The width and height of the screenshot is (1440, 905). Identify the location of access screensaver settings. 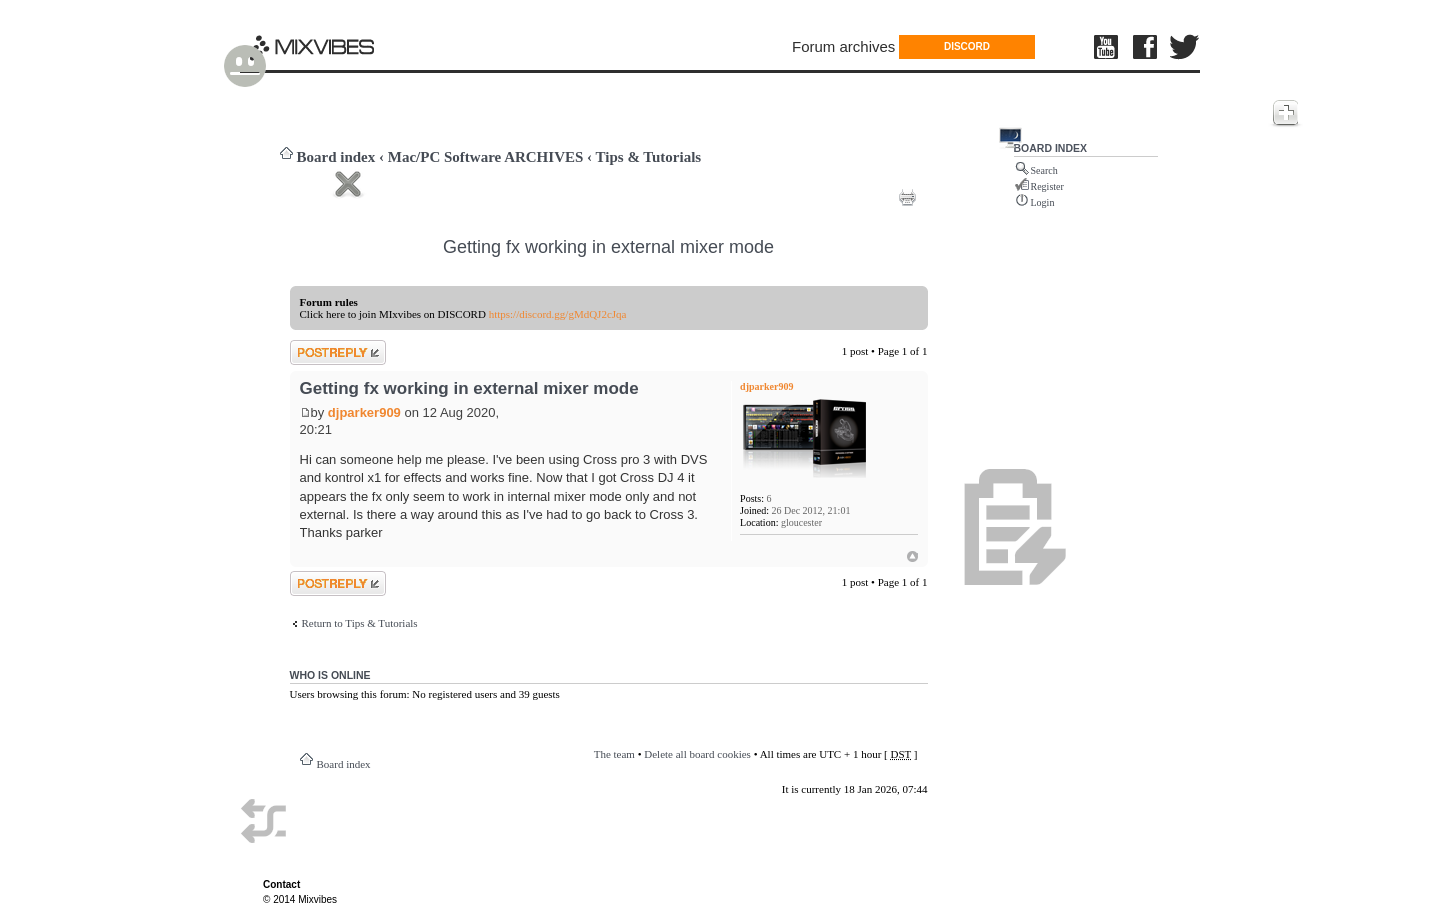
(1010, 137).